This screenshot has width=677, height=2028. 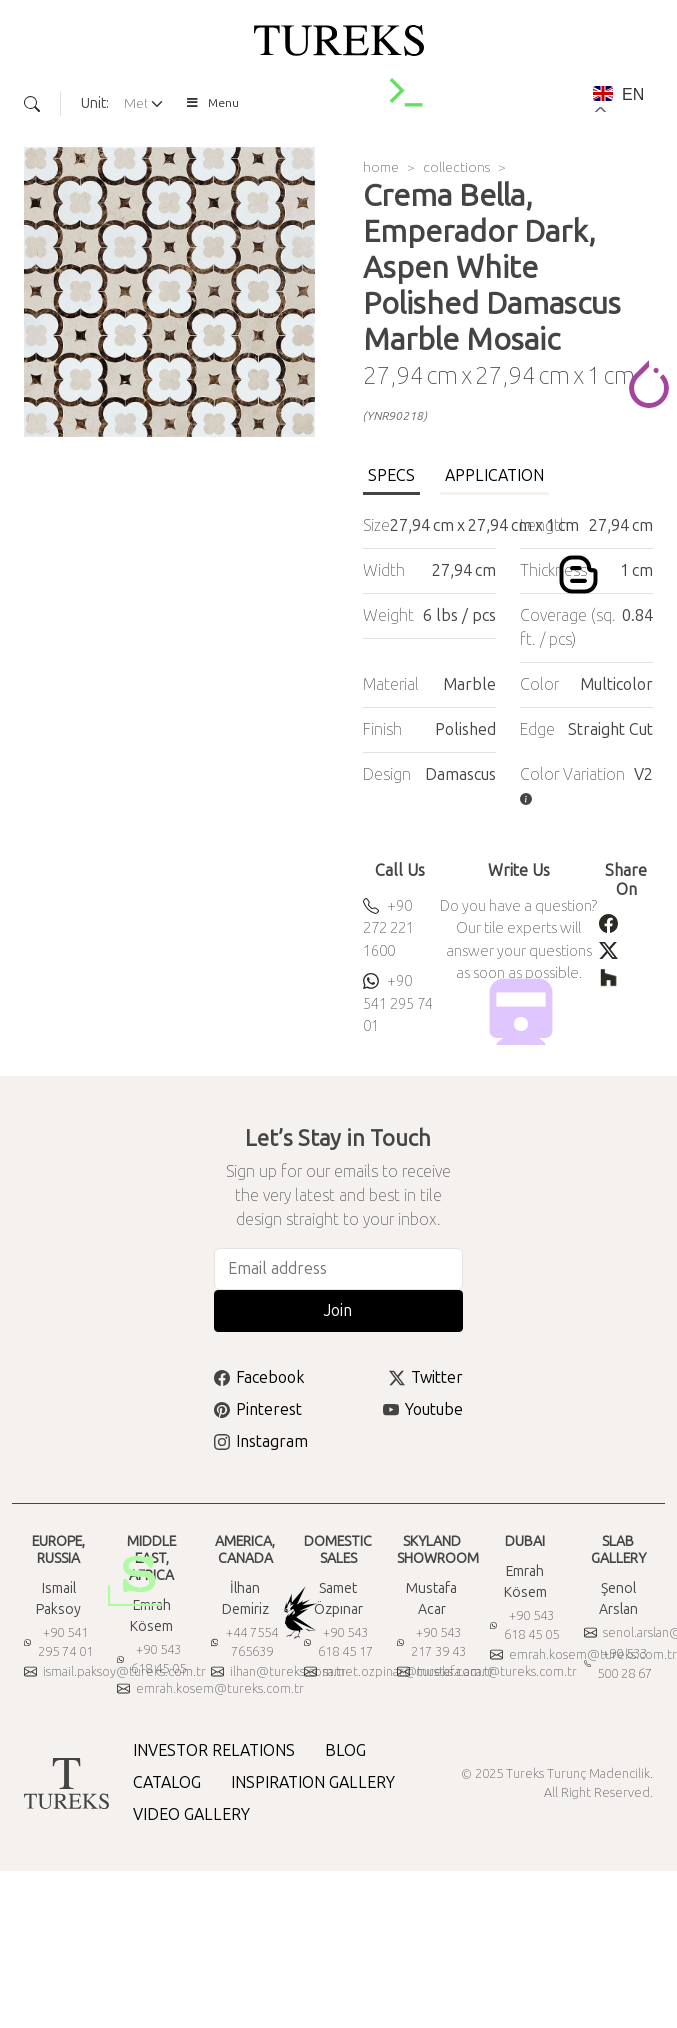 What do you see at coordinates (300, 1612) in the screenshot?
I see `CD Projekt company logo` at bounding box center [300, 1612].